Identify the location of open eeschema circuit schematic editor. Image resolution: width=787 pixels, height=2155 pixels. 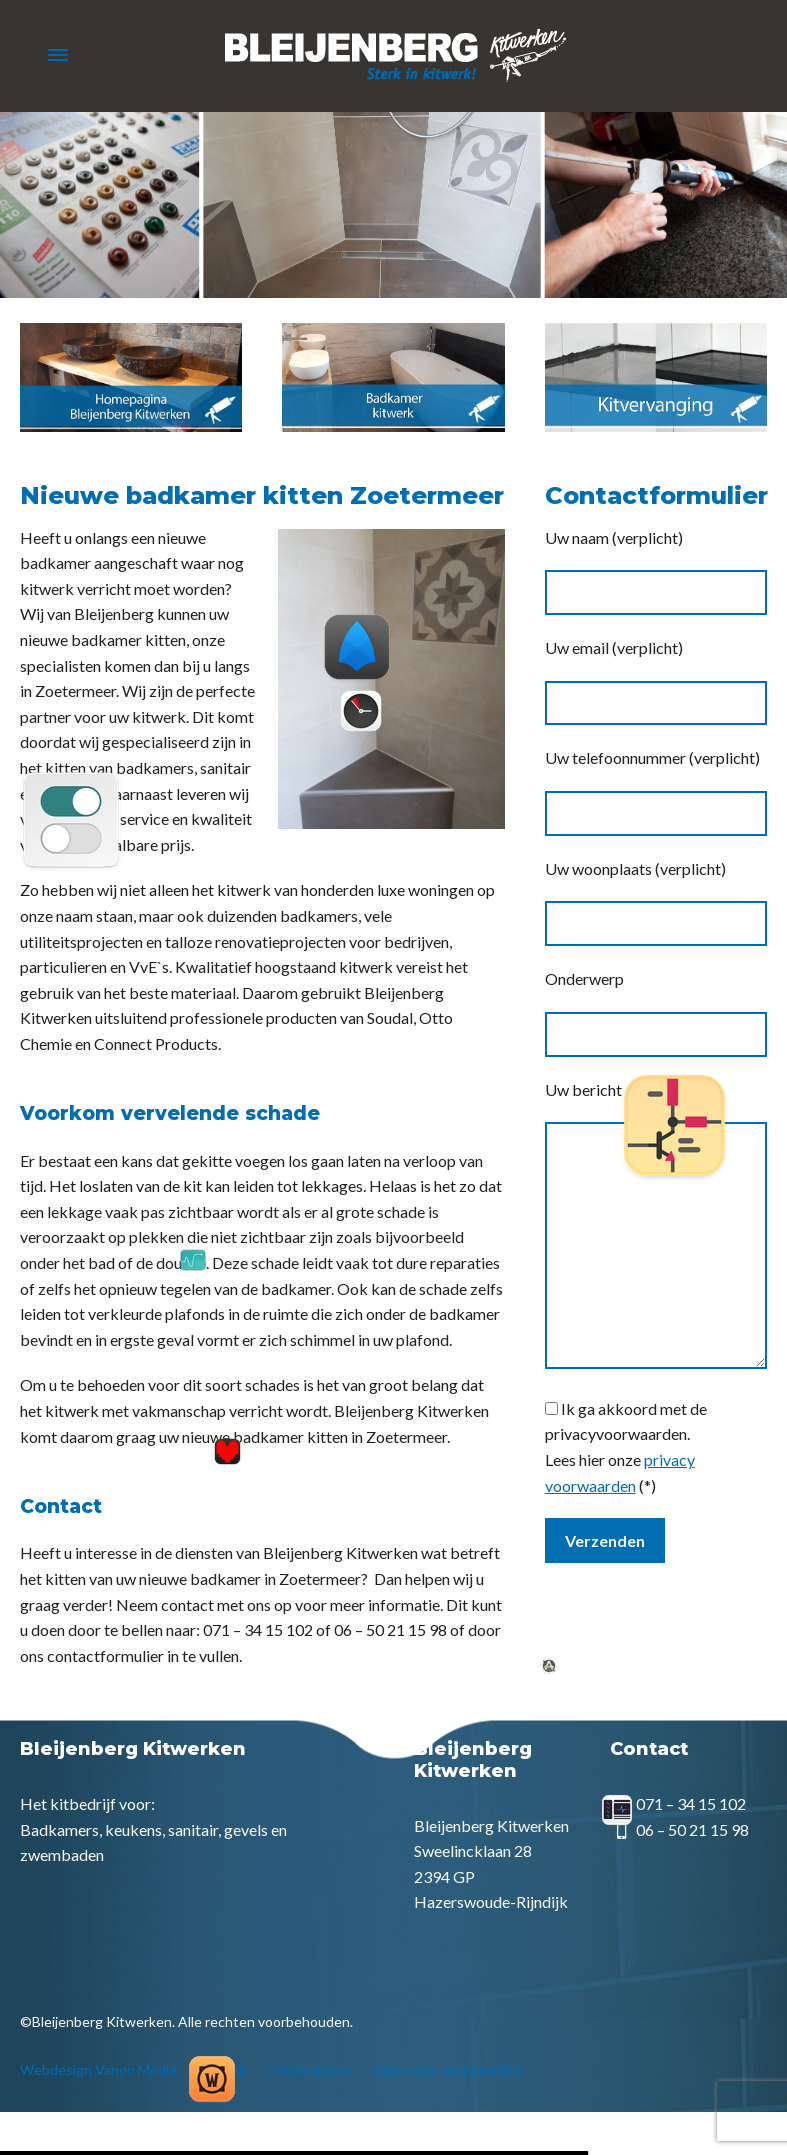
(674, 1125).